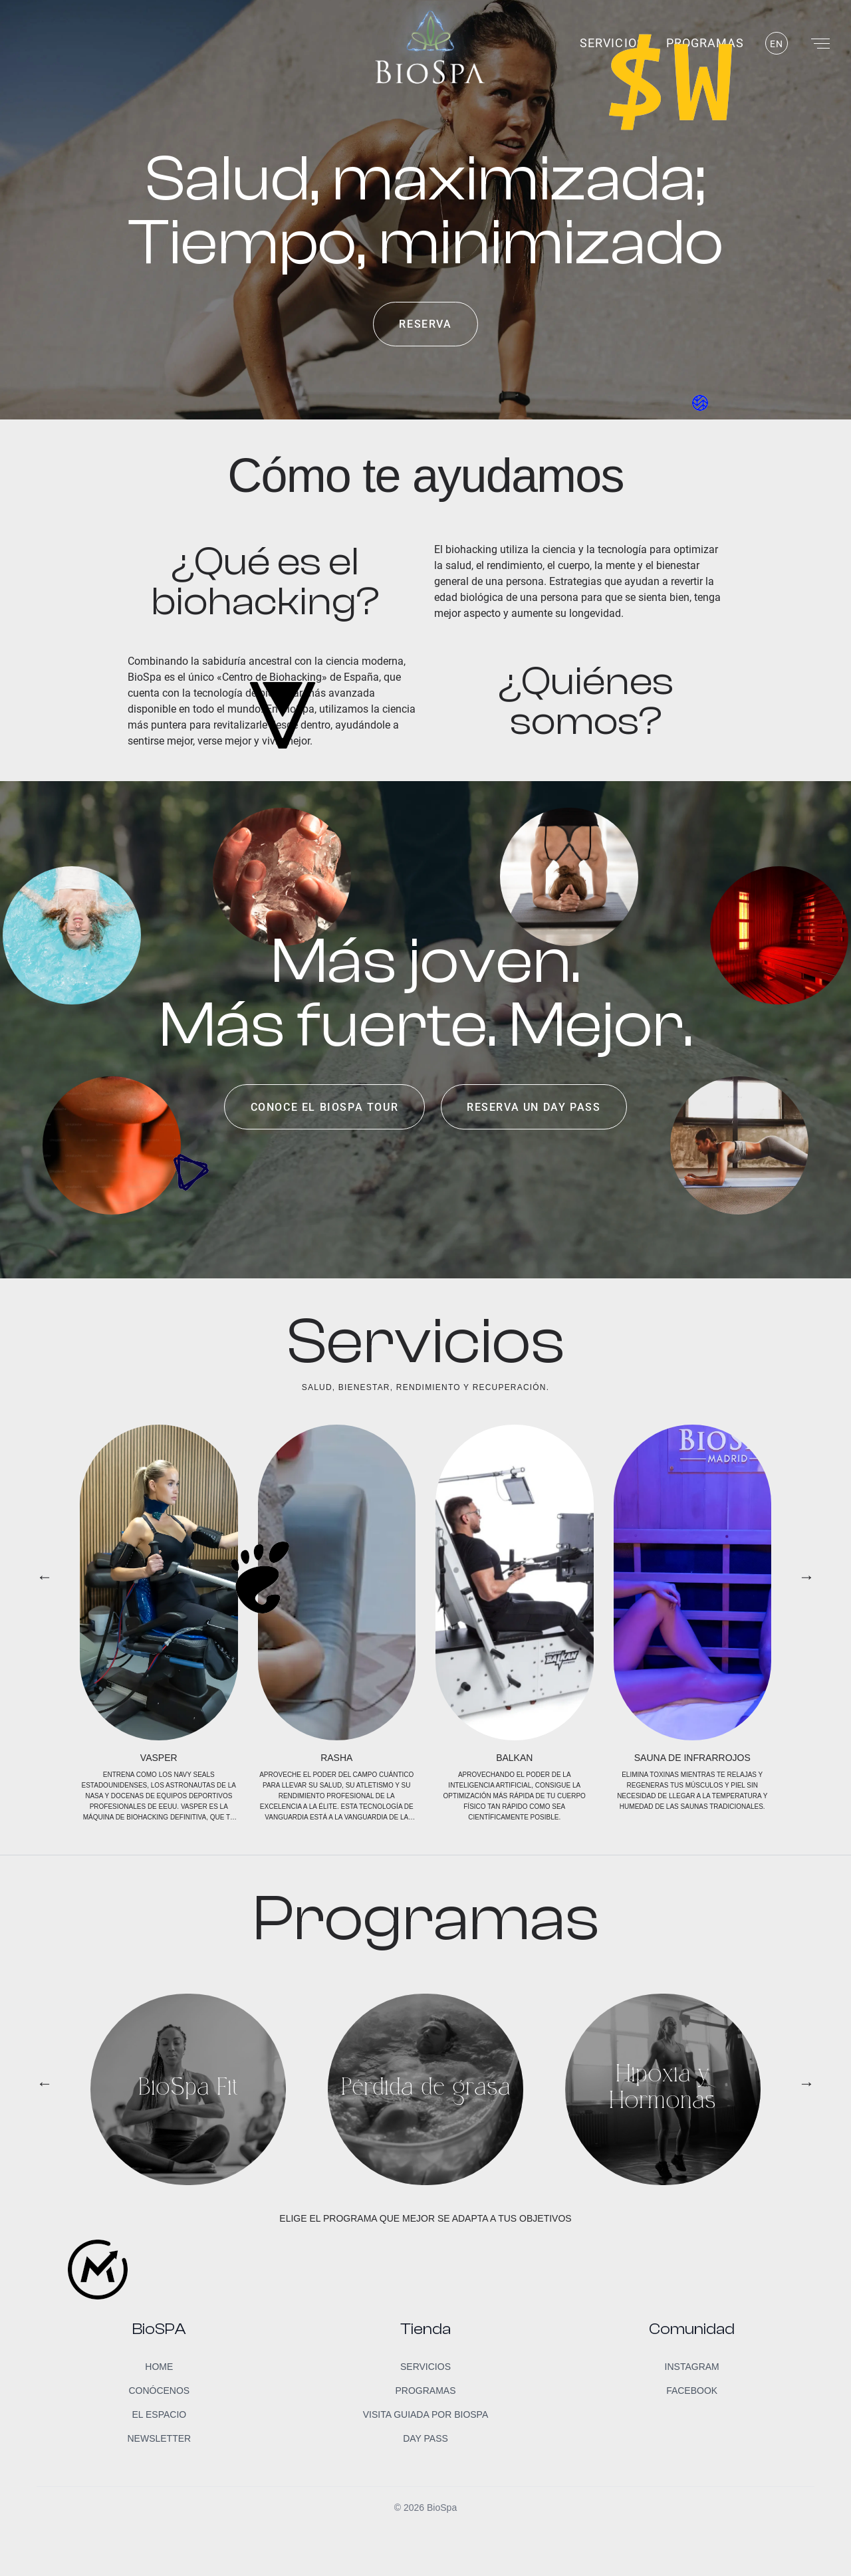  I want to click on GNOME desktop environment logo, so click(260, 1578).